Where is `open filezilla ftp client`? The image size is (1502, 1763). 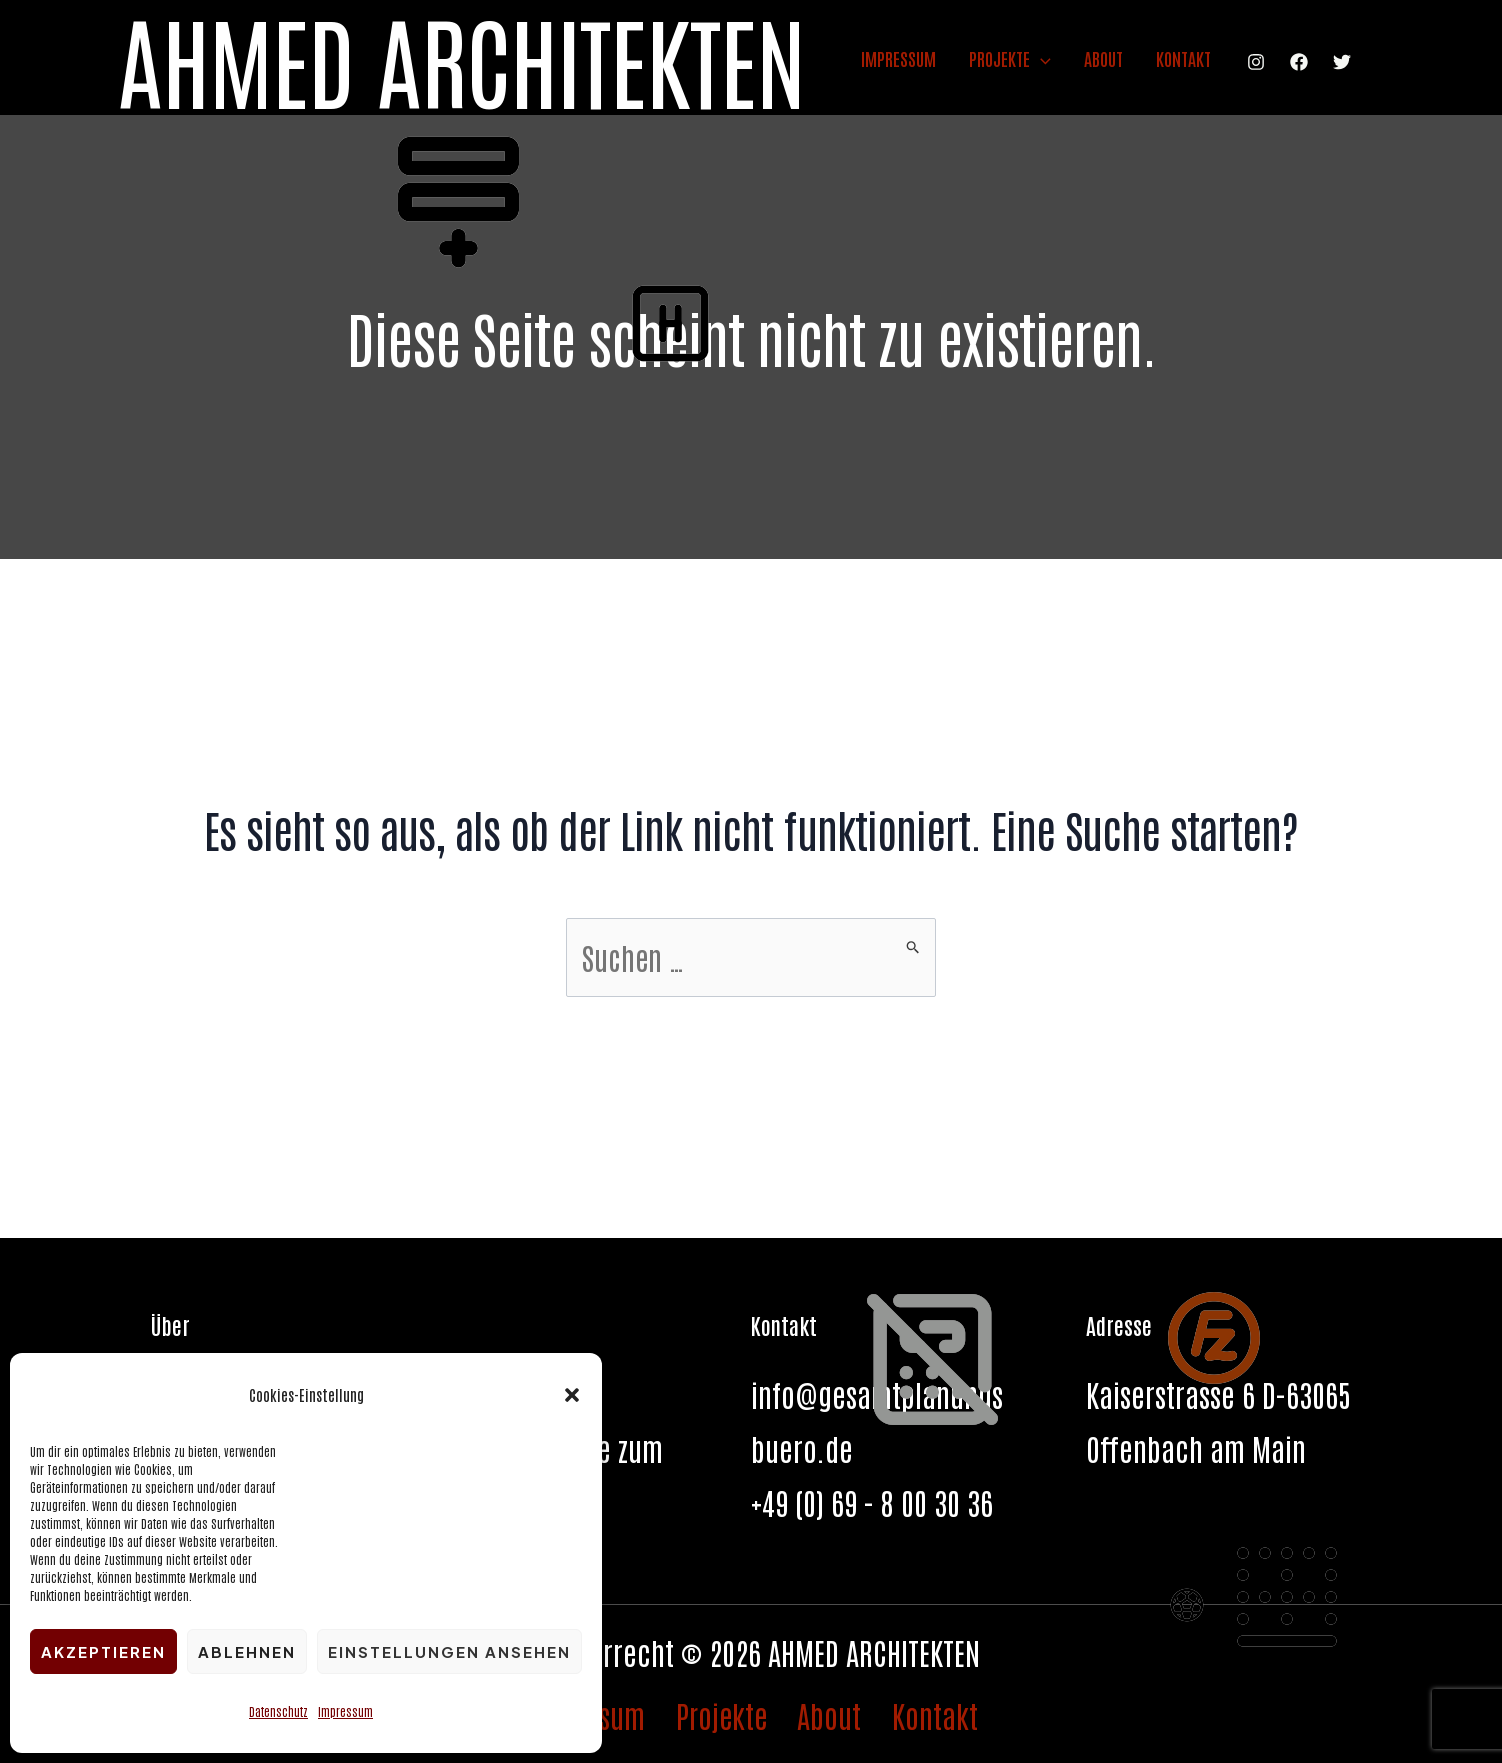
open filezilla ftp client is located at coordinates (1214, 1338).